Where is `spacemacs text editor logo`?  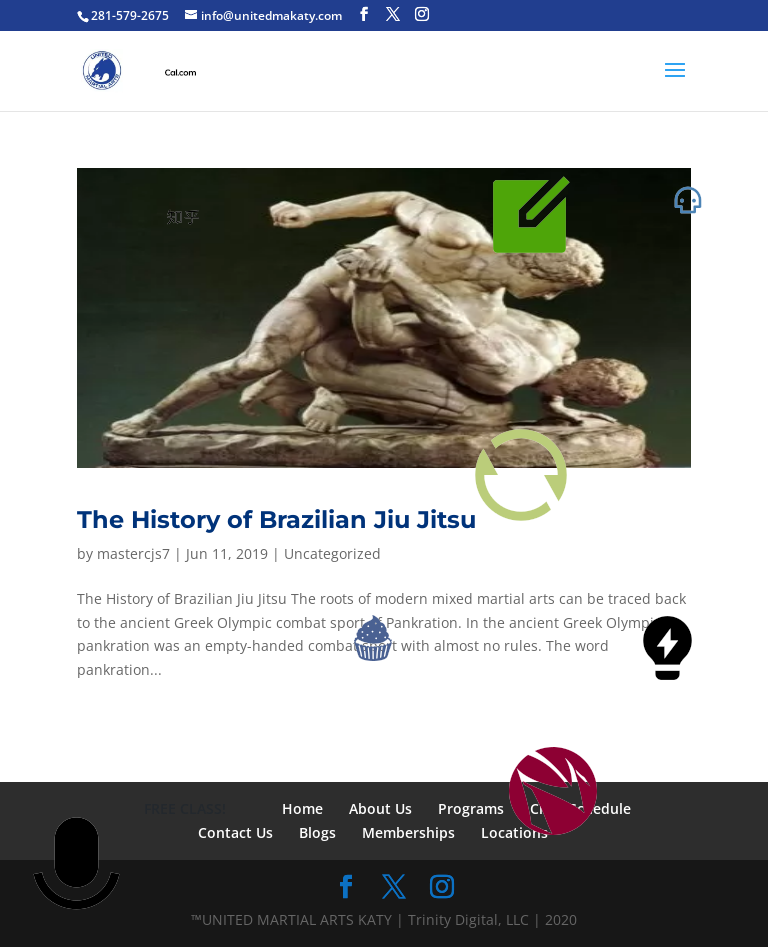
spacemacs text editor logo is located at coordinates (553, 791).